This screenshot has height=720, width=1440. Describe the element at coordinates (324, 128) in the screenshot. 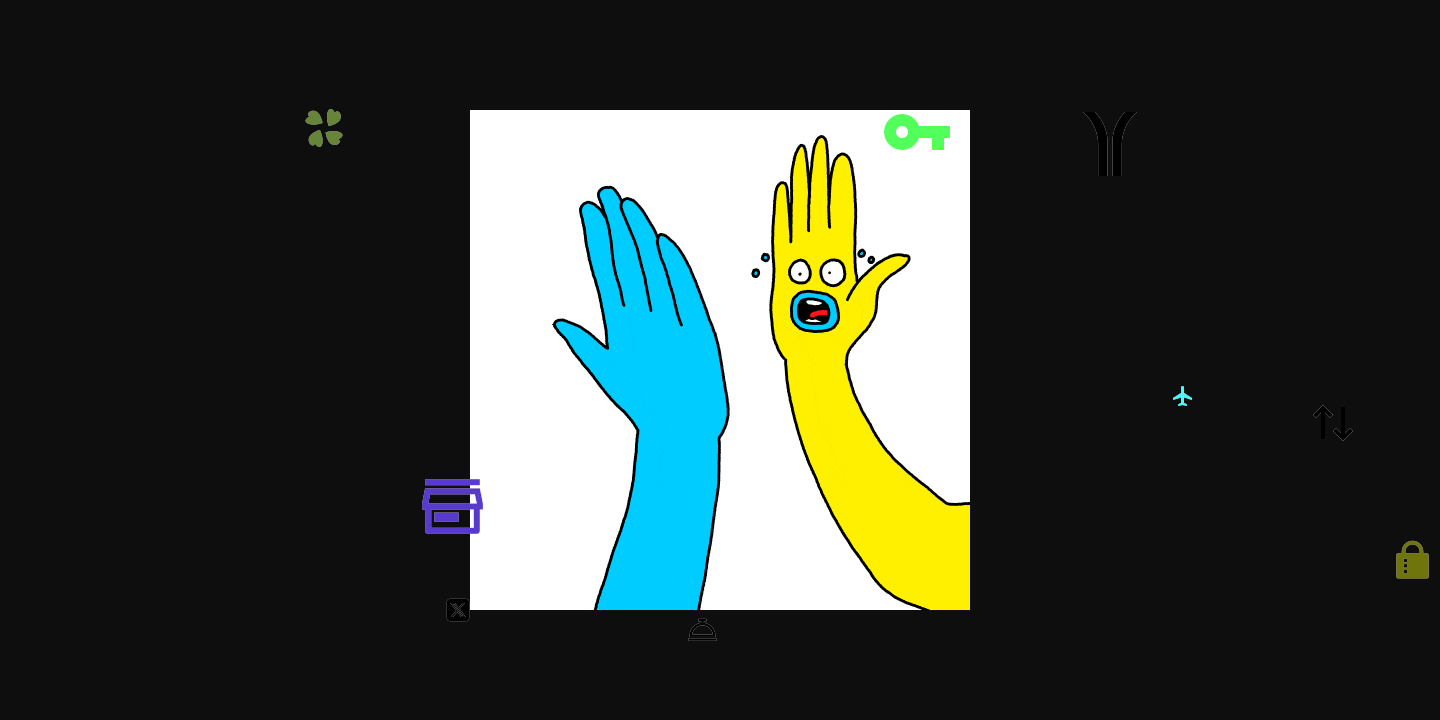

I see `4chan logo` at that location.